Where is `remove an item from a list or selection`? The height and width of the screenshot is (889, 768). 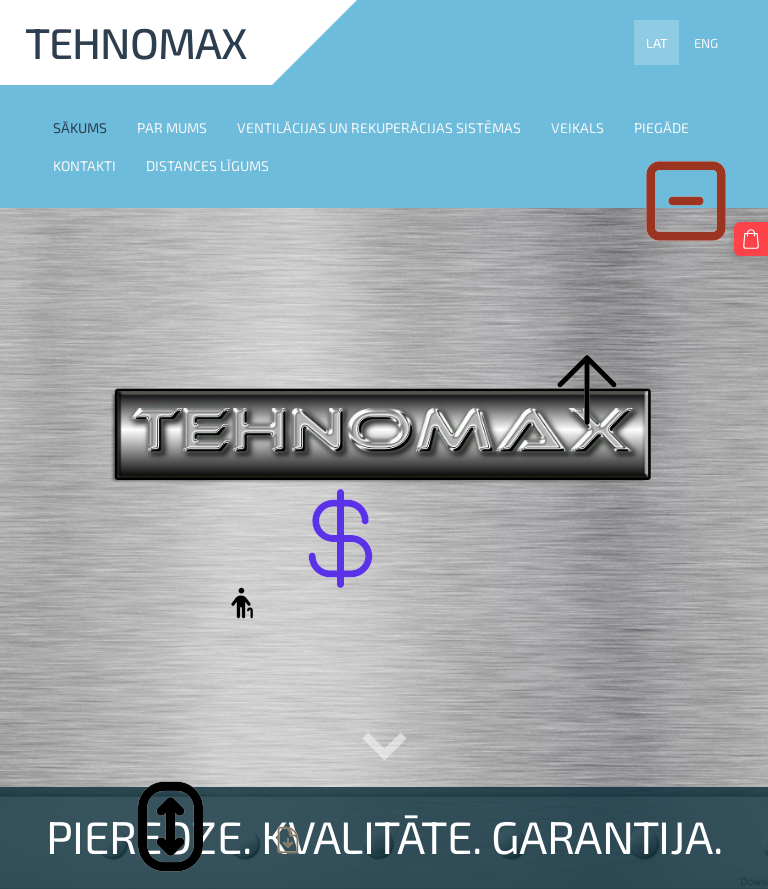 remove an item from a list or selection is located at coordinates (686, 201).